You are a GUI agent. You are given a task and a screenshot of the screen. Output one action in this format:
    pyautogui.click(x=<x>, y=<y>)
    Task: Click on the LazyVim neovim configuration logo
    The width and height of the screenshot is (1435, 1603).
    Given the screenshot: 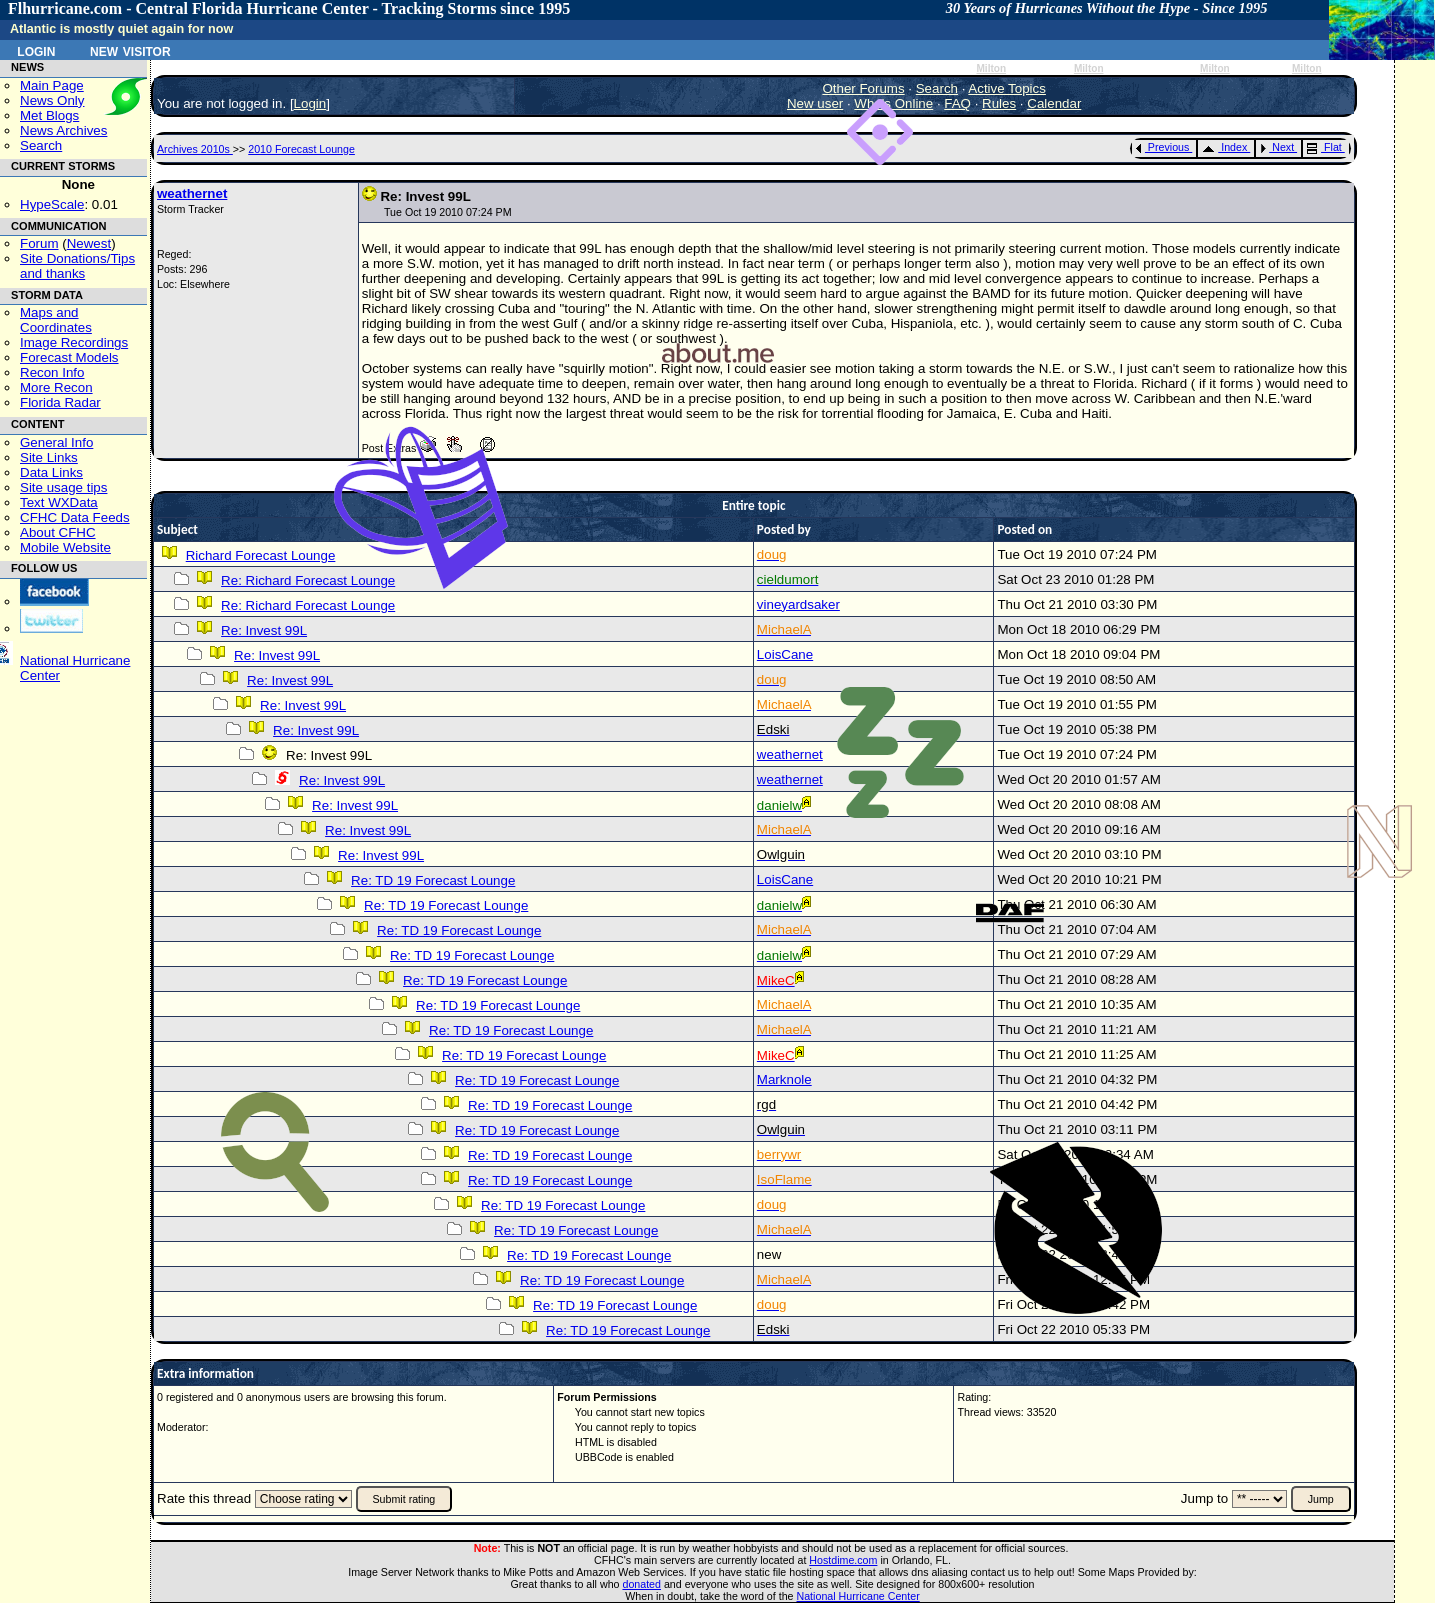 What is the action you would take?
    pyautogui.click(x=900, y=752)
    